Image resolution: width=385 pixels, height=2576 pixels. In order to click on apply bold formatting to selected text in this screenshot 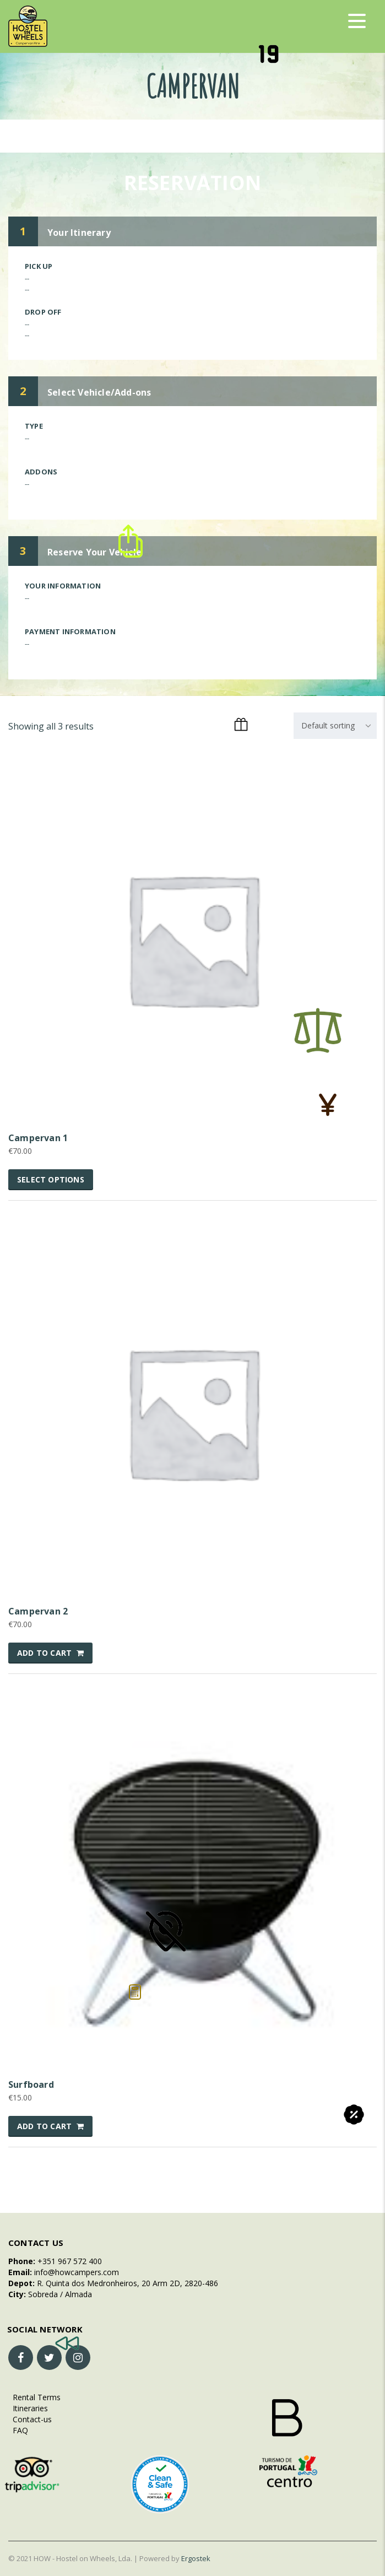, I will do `click(284, 2418)`.